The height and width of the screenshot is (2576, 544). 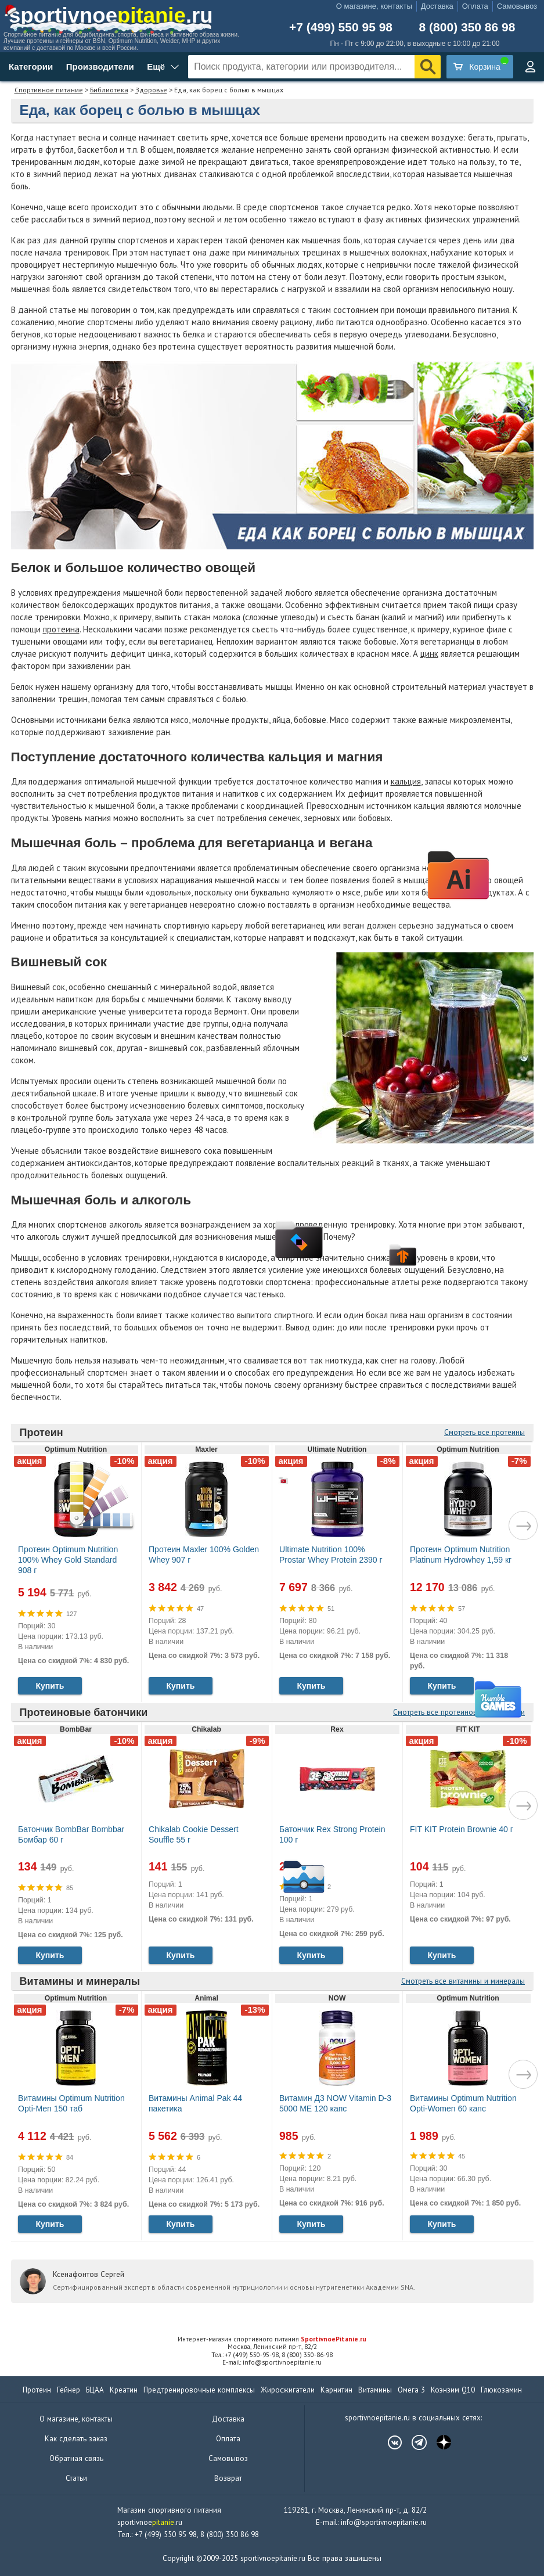 I want to click on open PewDiePie YouTube channel folder, so click(x=283, y=1481).